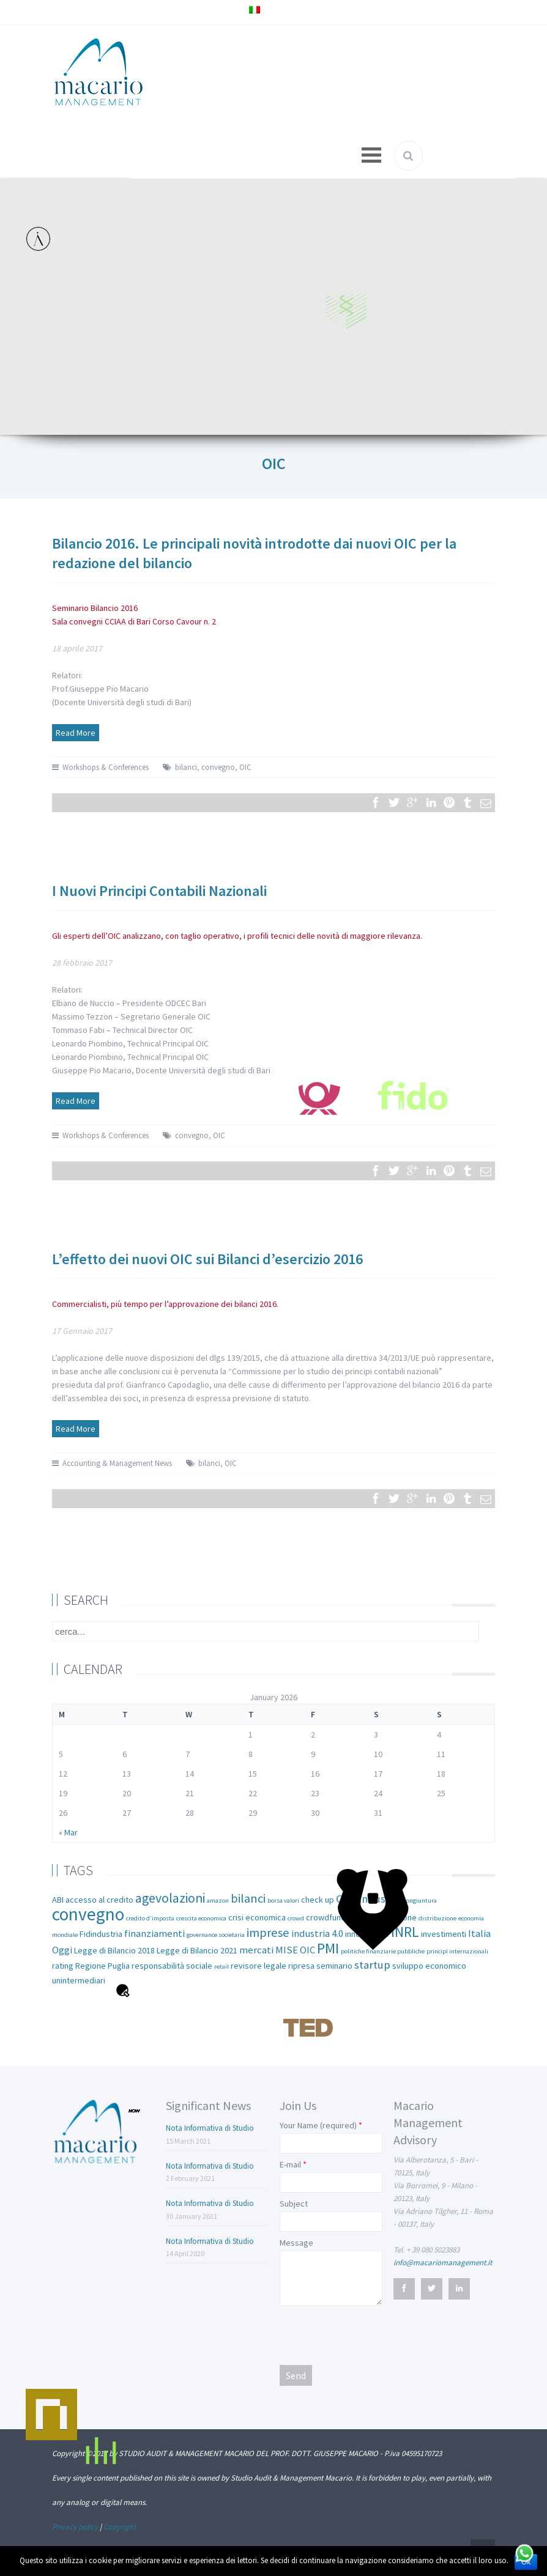  Describe the element at coordinates (122, 1990) in the screenshot. I see `open ping pong or table tennis game` at that location.